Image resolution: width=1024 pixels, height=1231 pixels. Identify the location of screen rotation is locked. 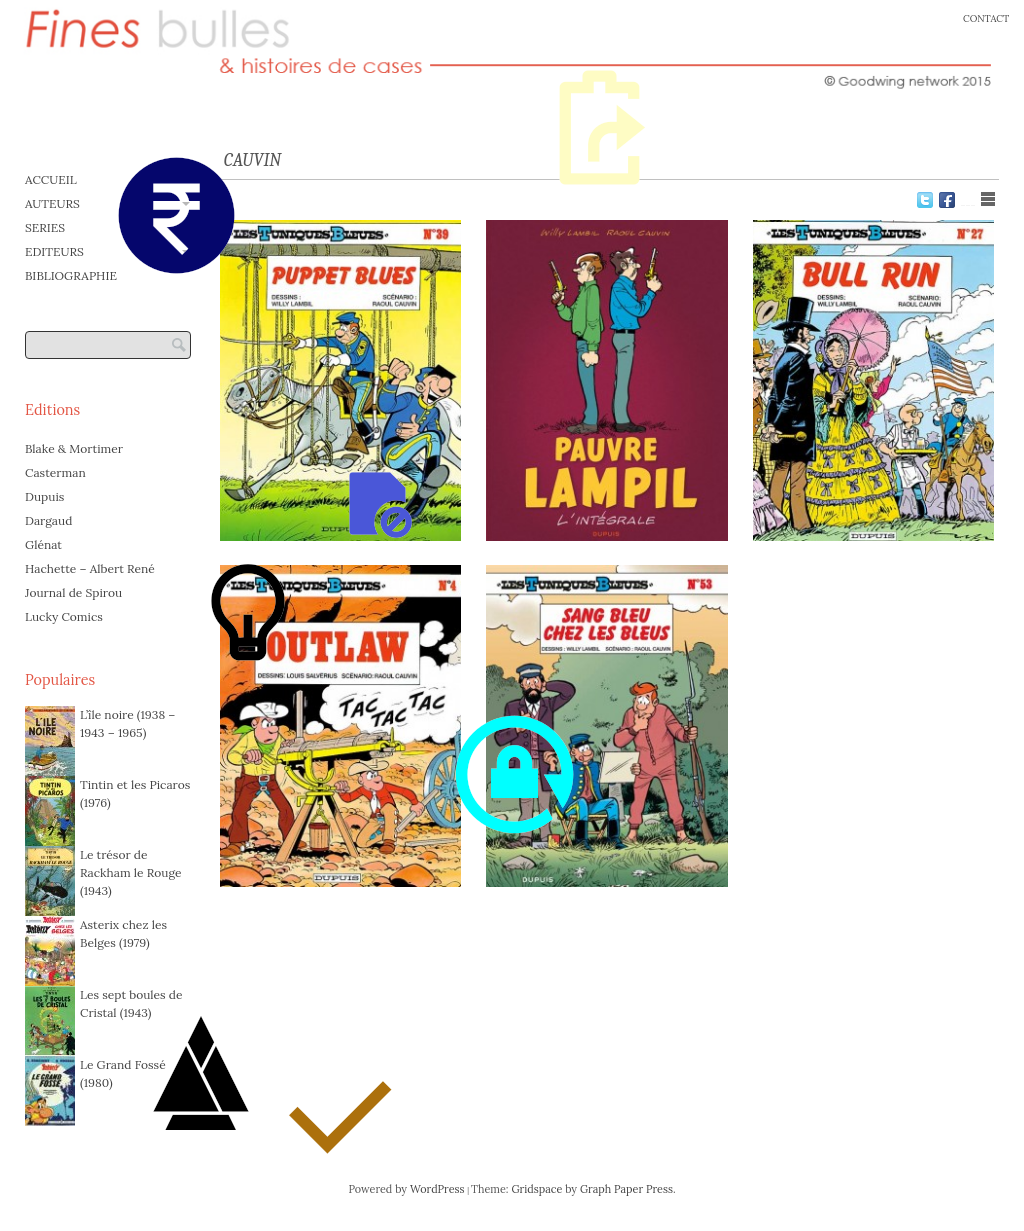
(514, 774).